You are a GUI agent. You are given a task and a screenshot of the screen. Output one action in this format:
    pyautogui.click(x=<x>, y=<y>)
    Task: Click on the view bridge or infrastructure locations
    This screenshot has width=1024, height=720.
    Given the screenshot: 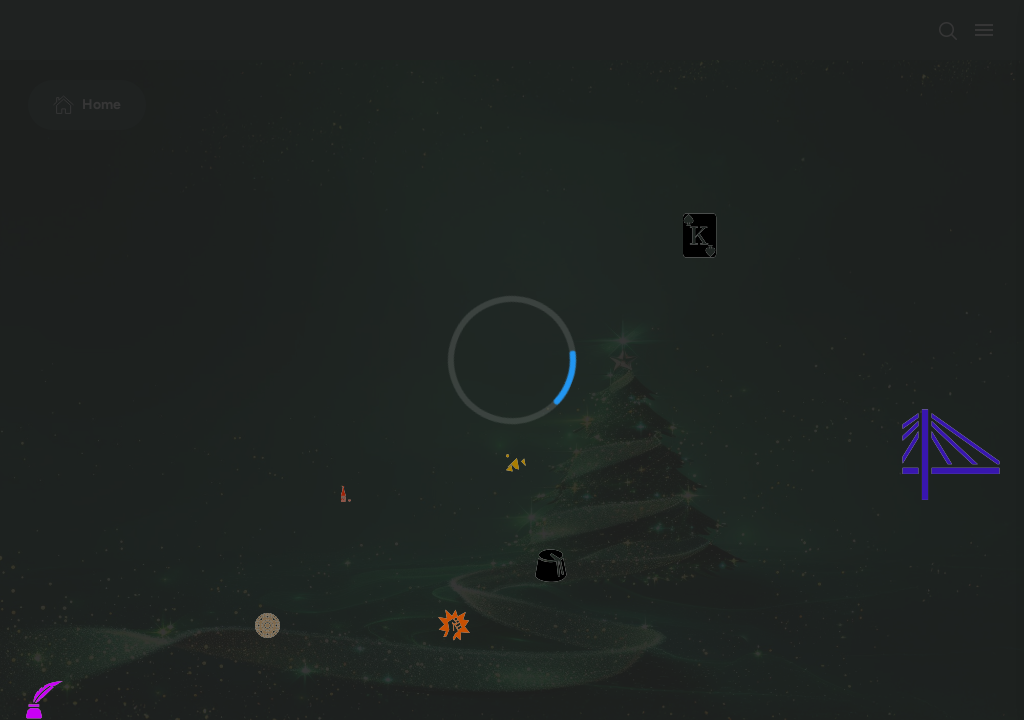 What is the action you would take?
    pyautogui.click(x=951, y=453)
    